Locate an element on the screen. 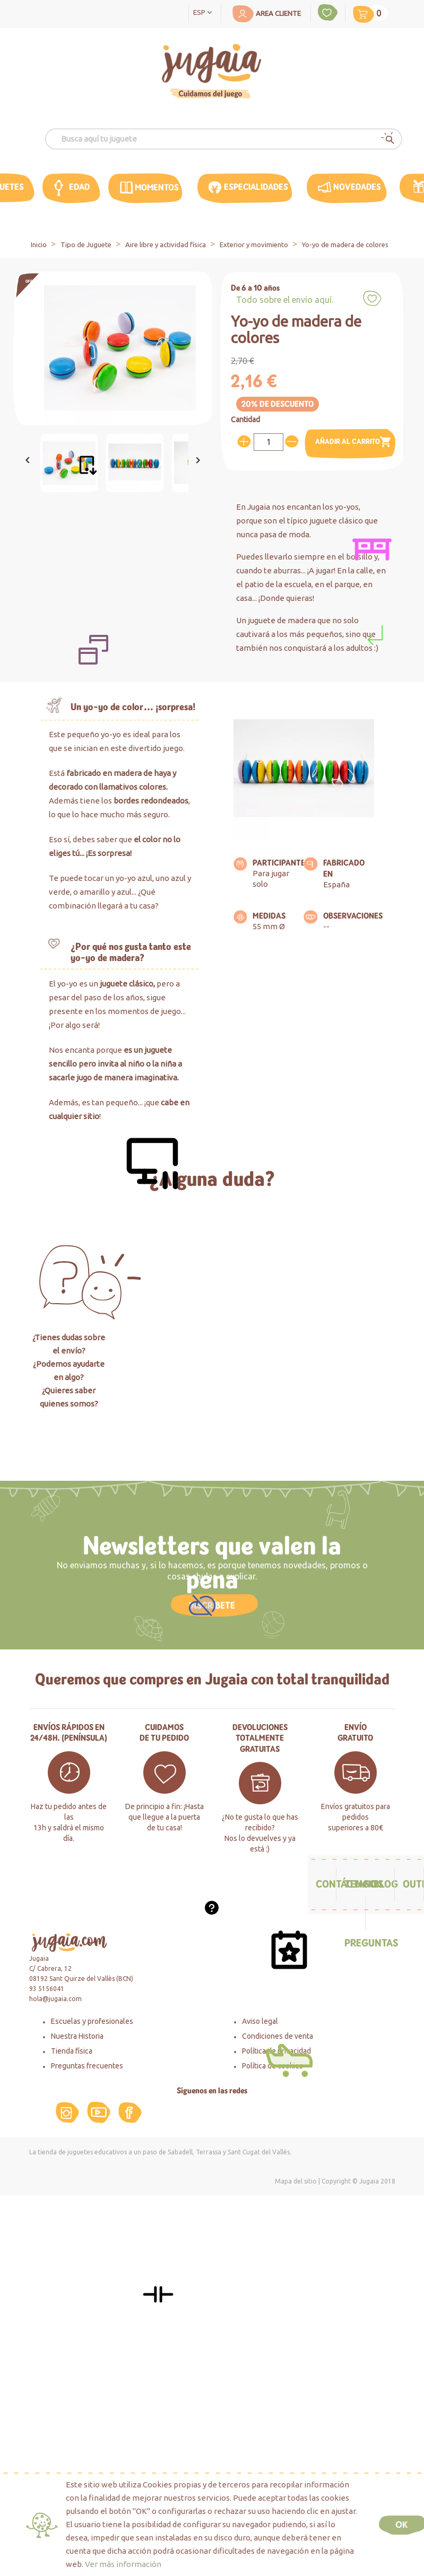 The height and width of the screenshot is (2576, 424). switch between open windows is located at coordinates (93, 650).